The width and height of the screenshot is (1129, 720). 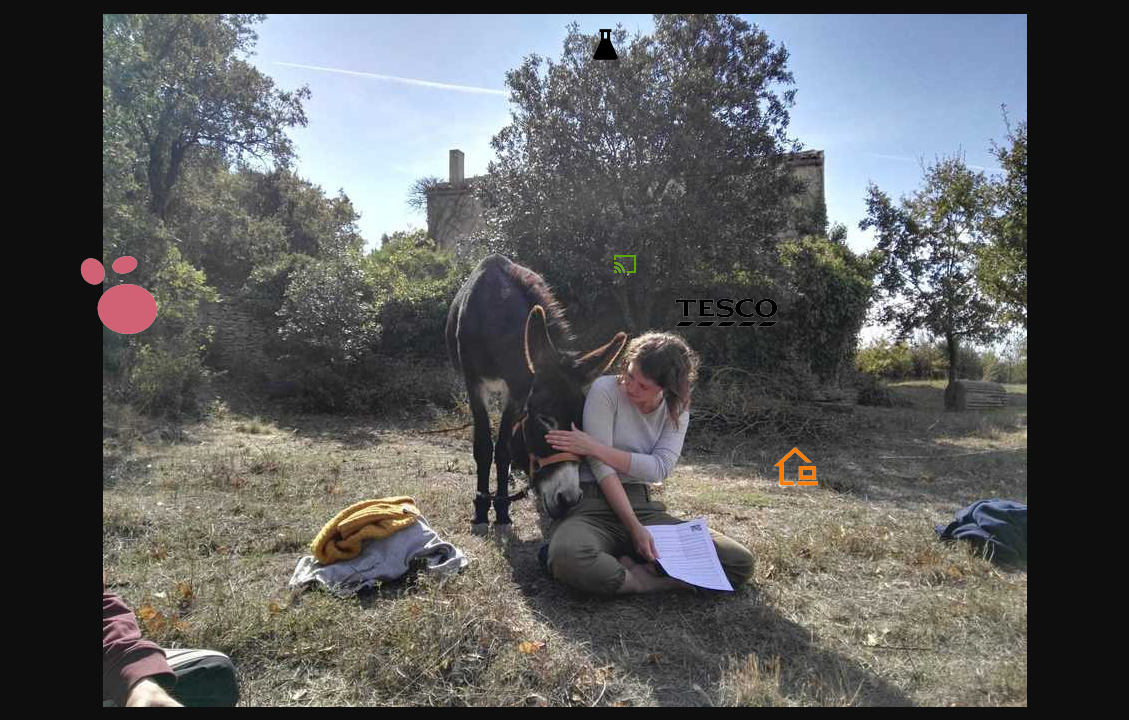 What do you see at coordinates (726, 312) in the screenshot?
I see `open the Tesco app or website` at bounding box center [726, 312].